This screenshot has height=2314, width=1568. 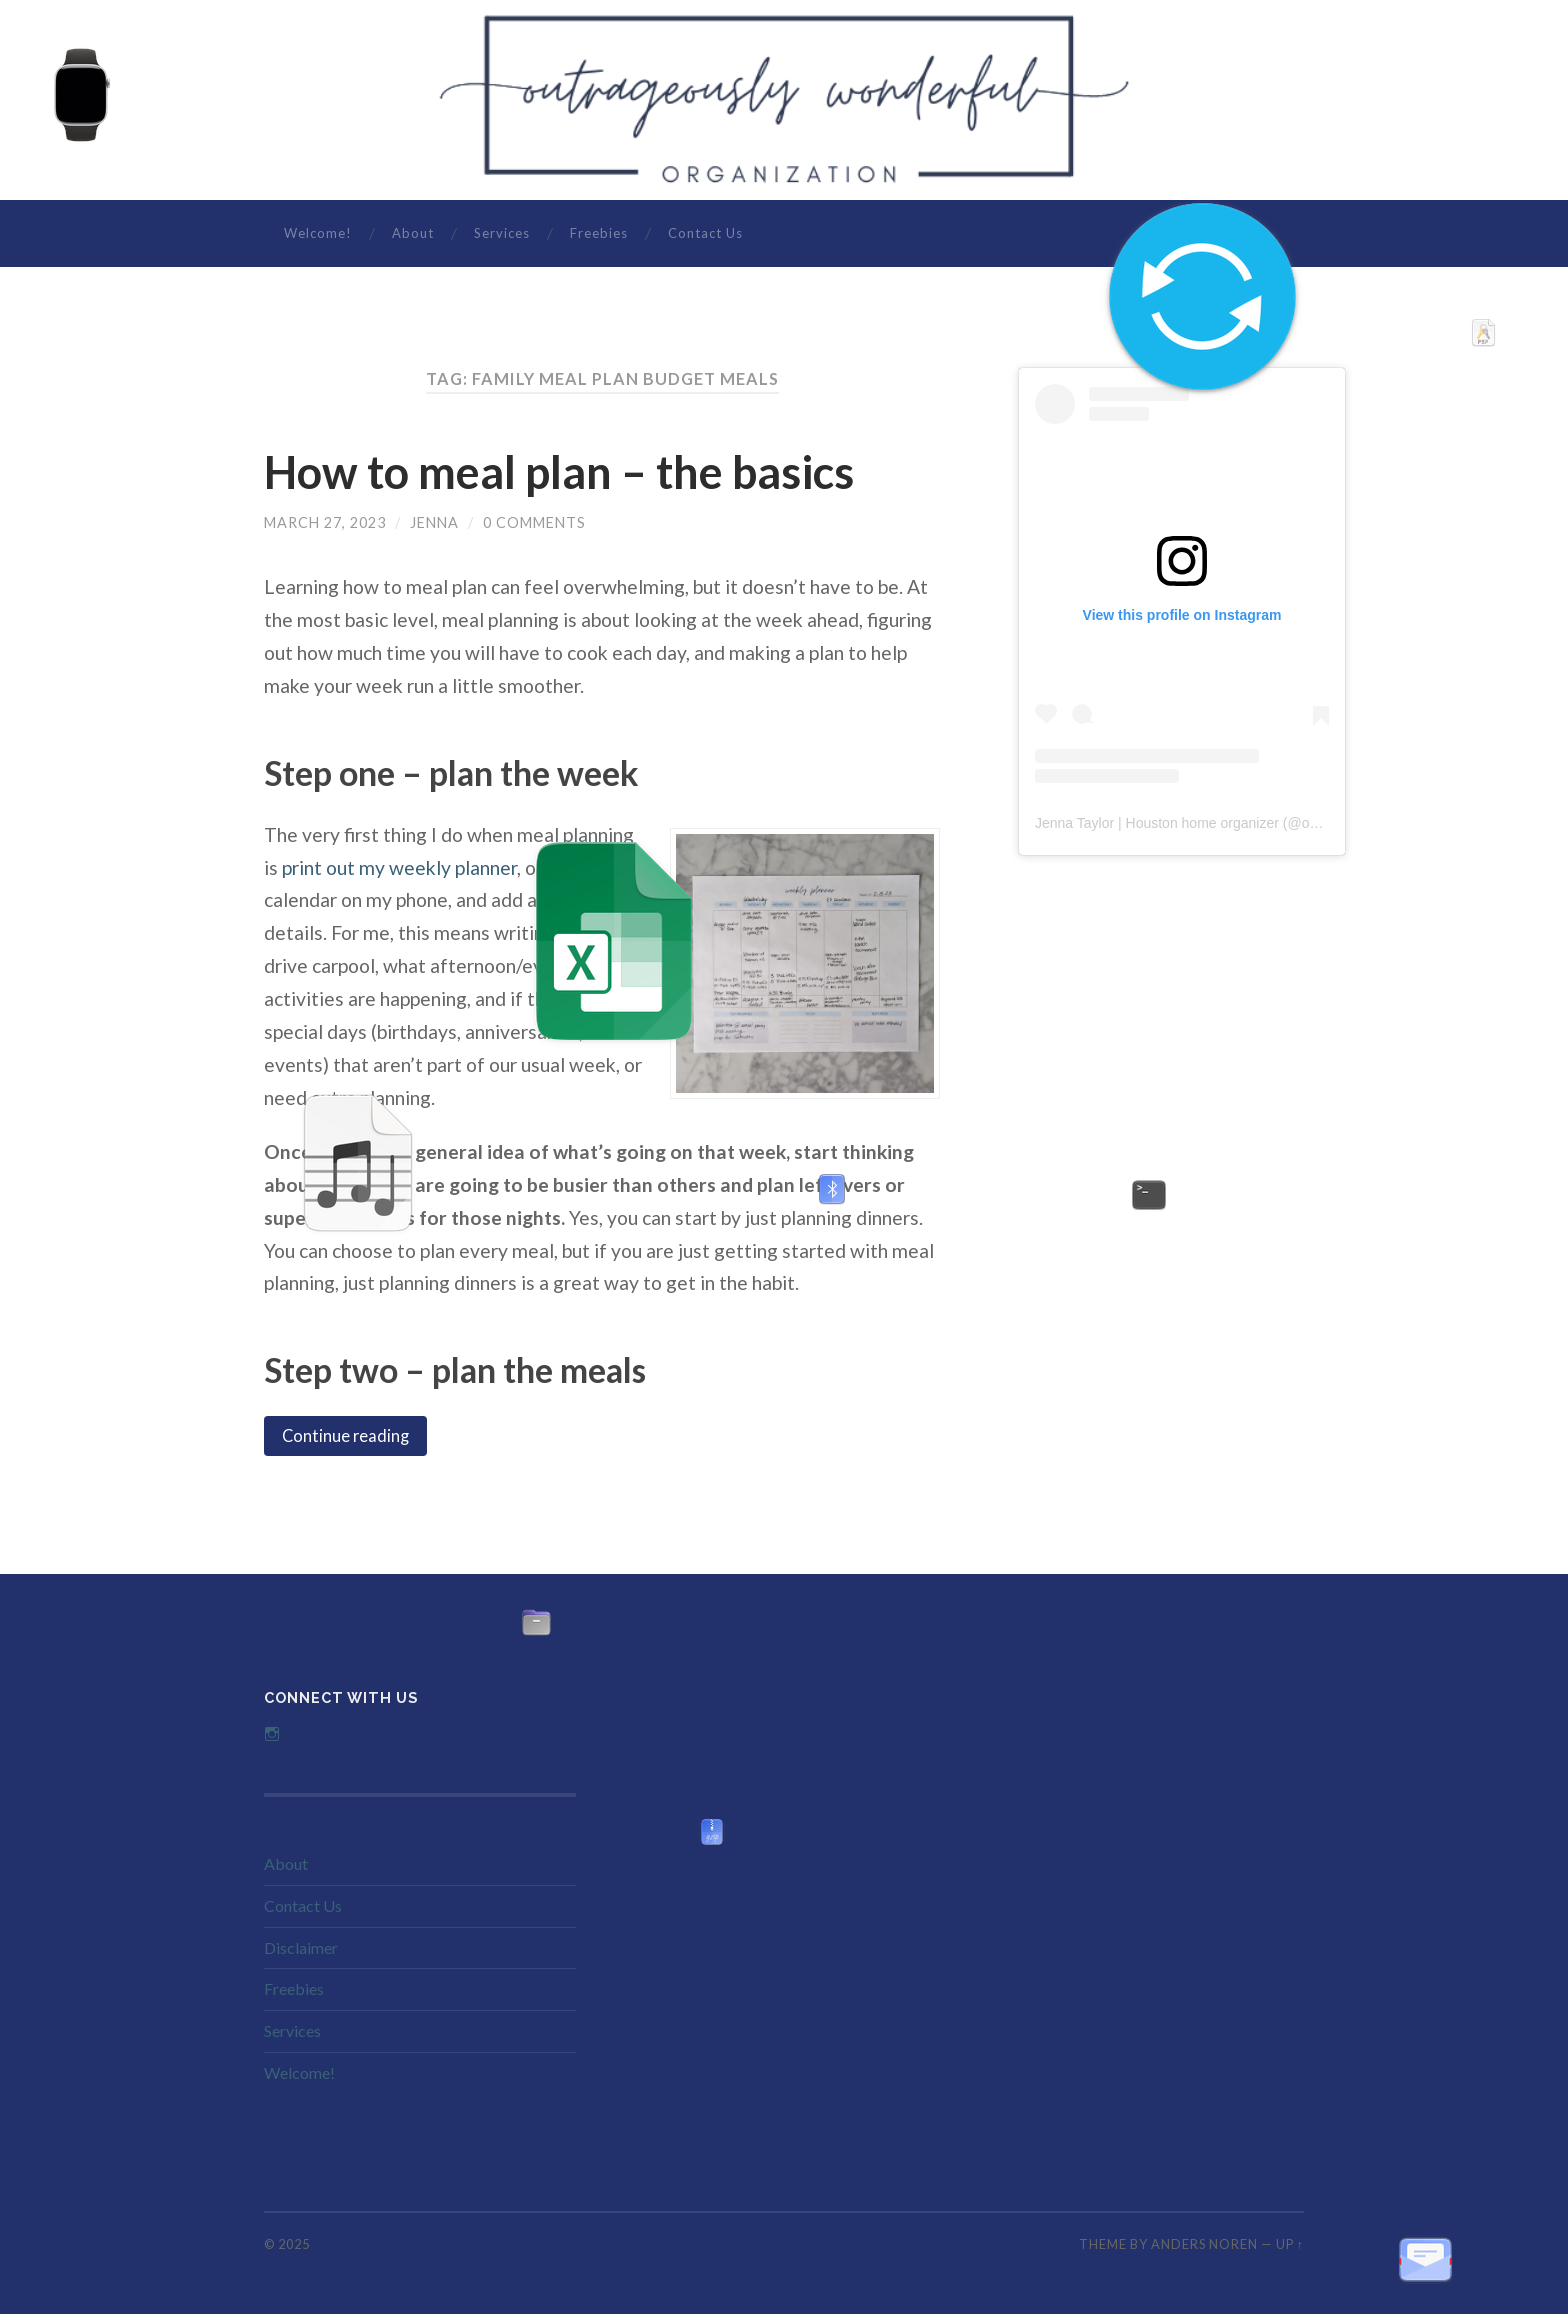 What do you see at coordinates (1202, 296) in the screenshot?
I see `indicates file sync in progress` at bounding box center [1202, 296].